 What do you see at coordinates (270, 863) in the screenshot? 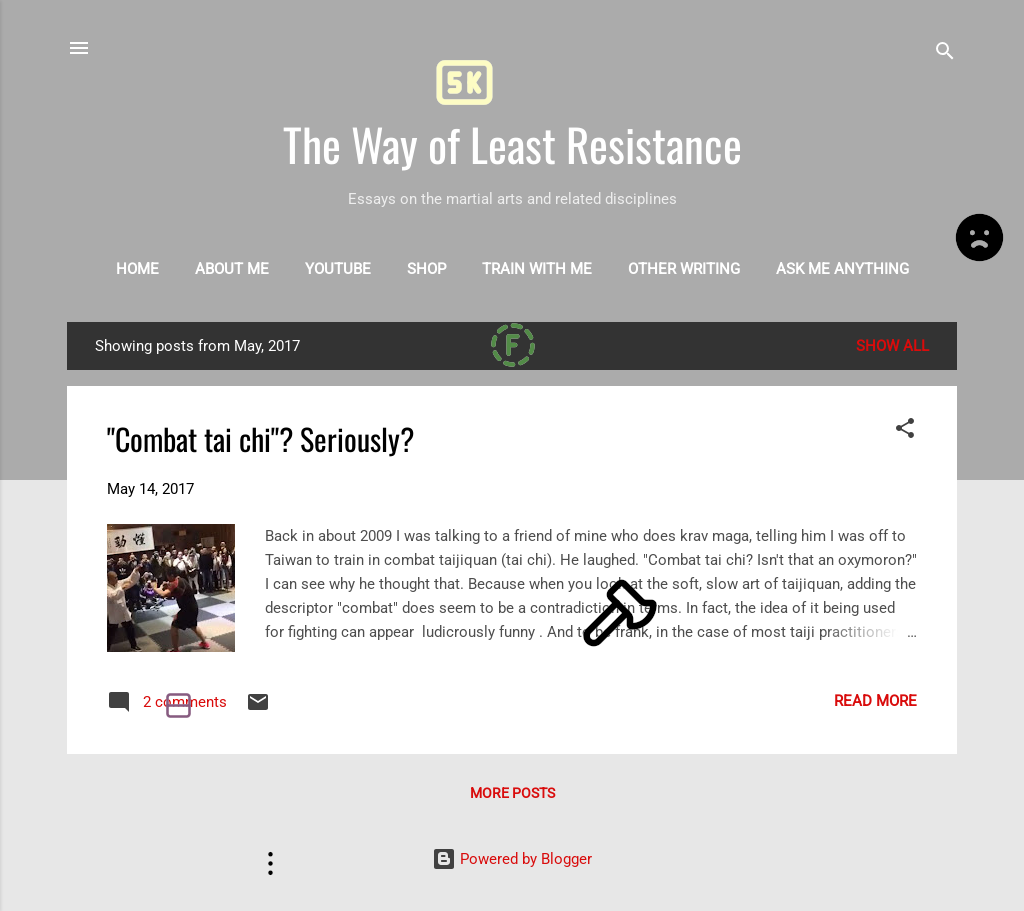
I see `open more options menu` at bounding box center [270, 863].